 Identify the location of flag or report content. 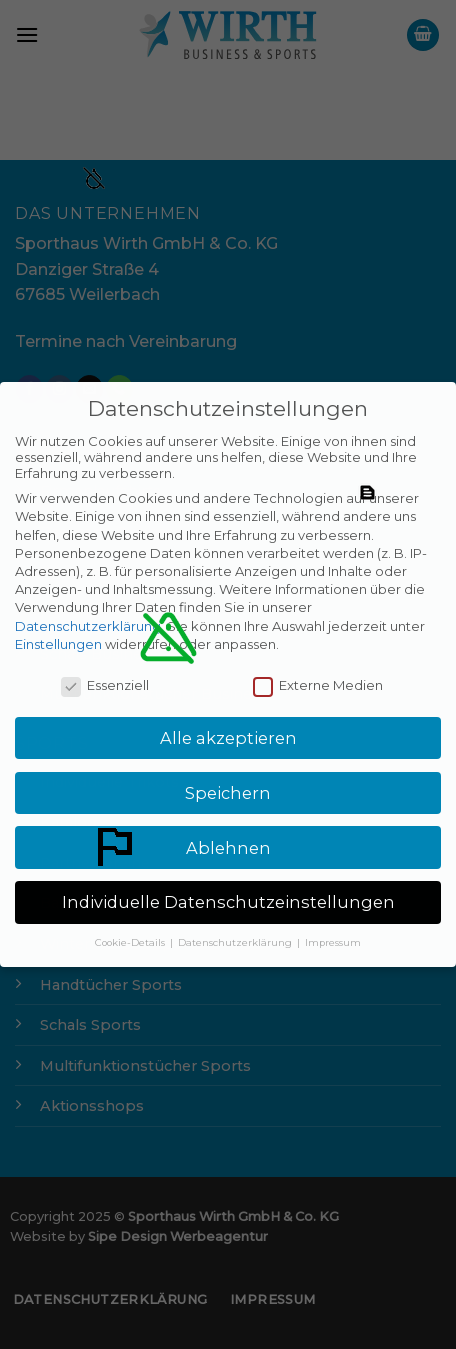
(114, 846).